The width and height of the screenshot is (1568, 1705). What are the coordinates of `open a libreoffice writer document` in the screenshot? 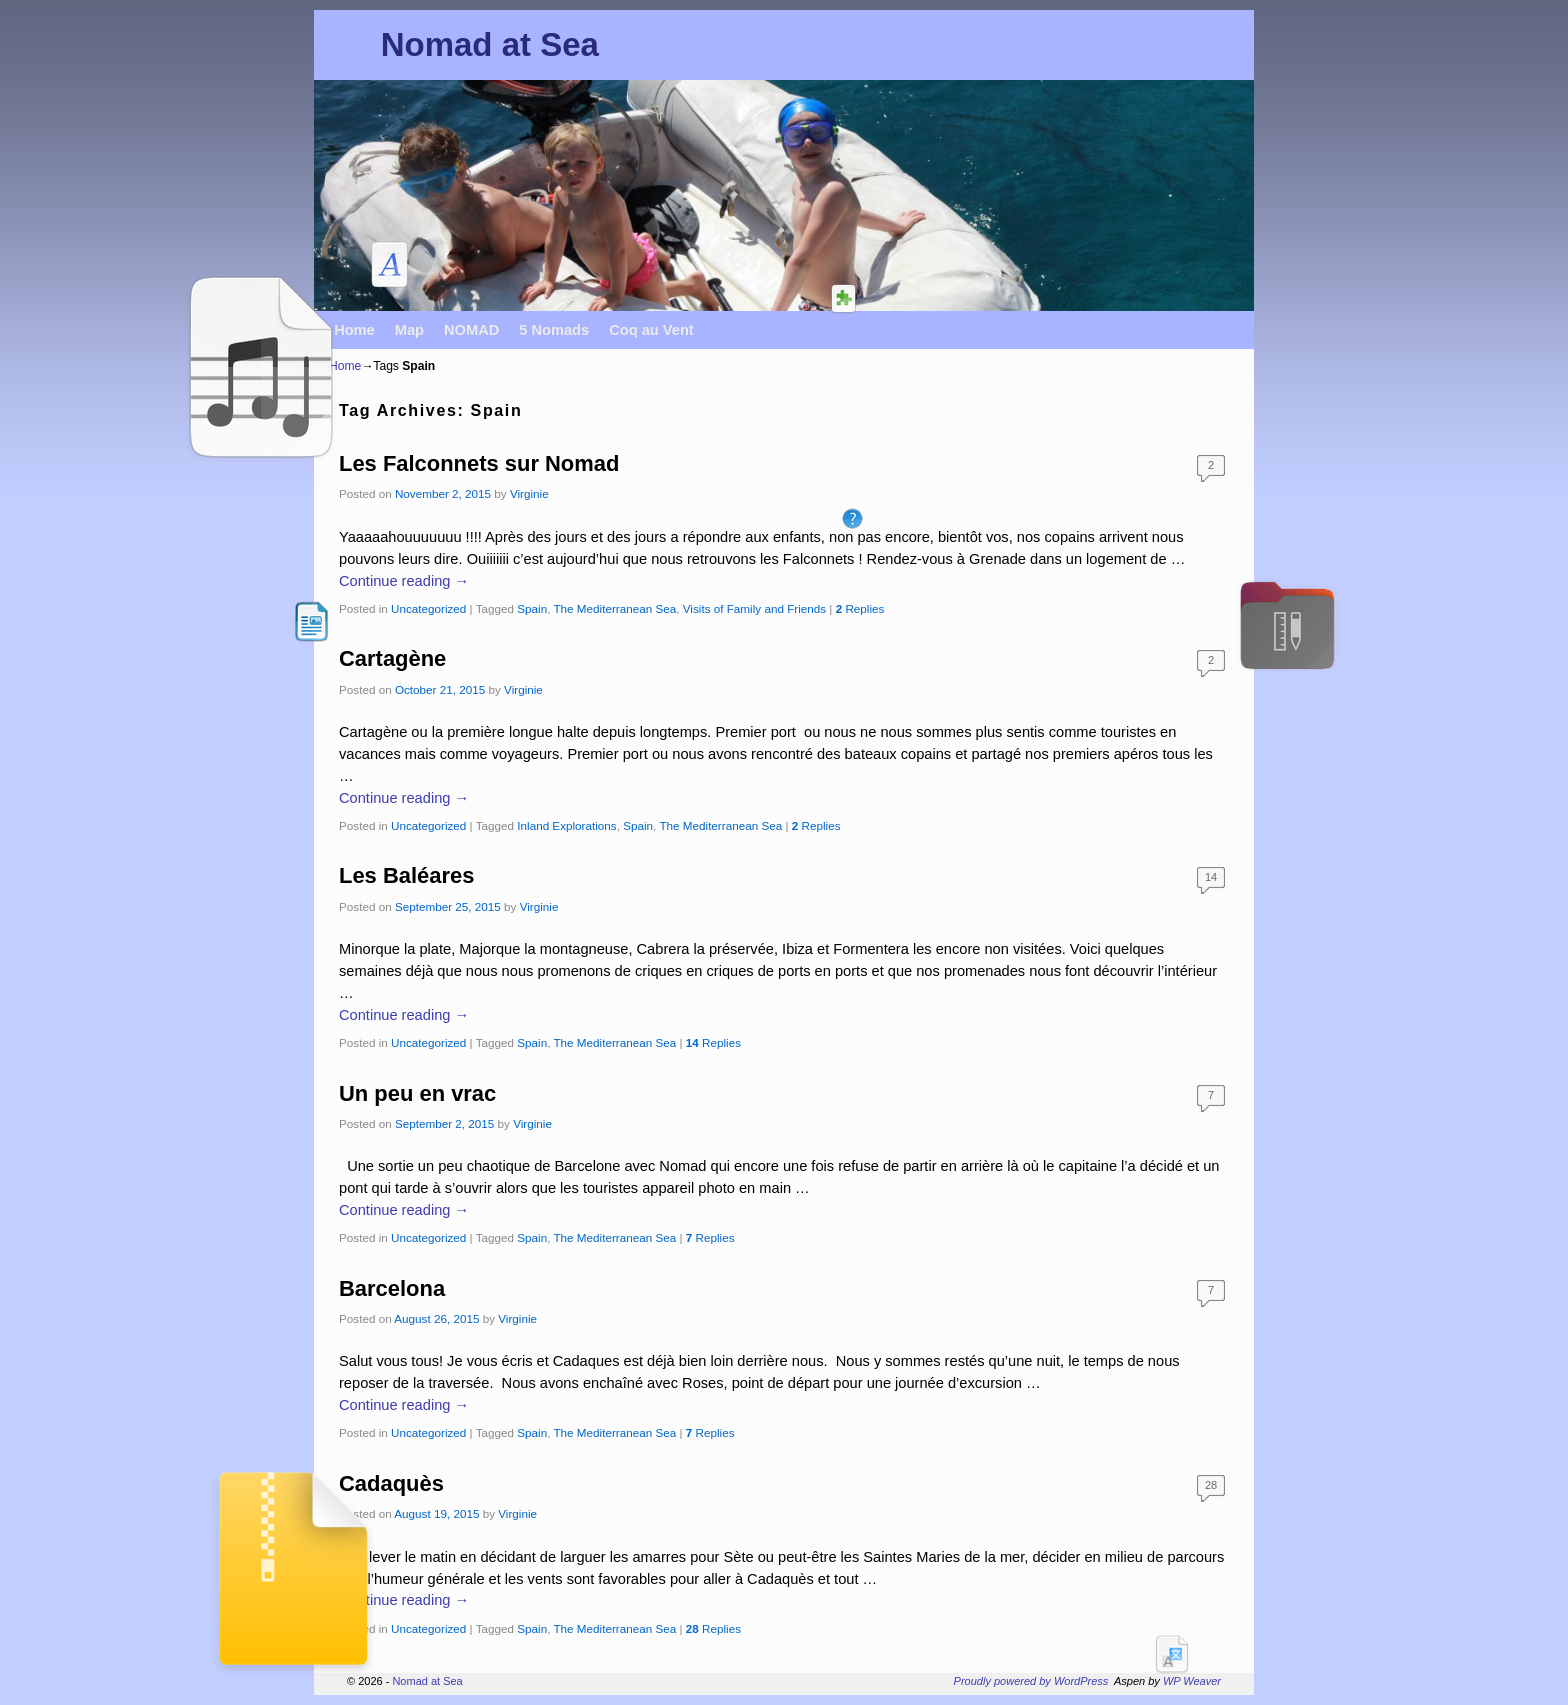 It's located at (311, 621).